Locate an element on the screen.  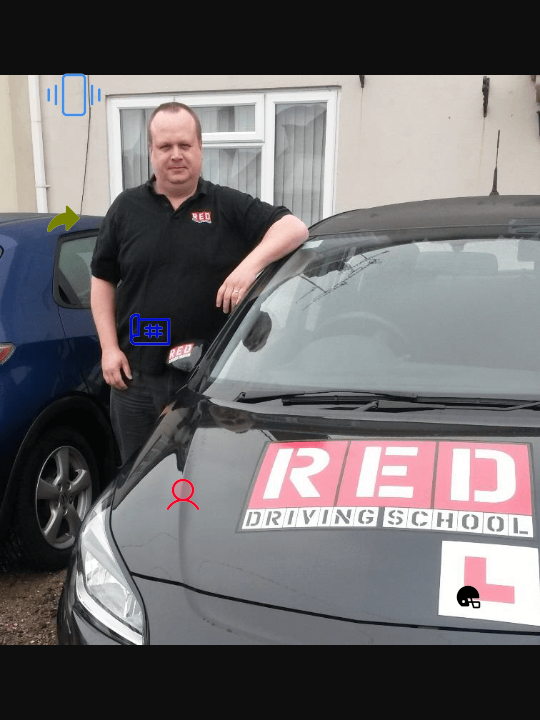
share content with others is located at coordinates (63, 220).